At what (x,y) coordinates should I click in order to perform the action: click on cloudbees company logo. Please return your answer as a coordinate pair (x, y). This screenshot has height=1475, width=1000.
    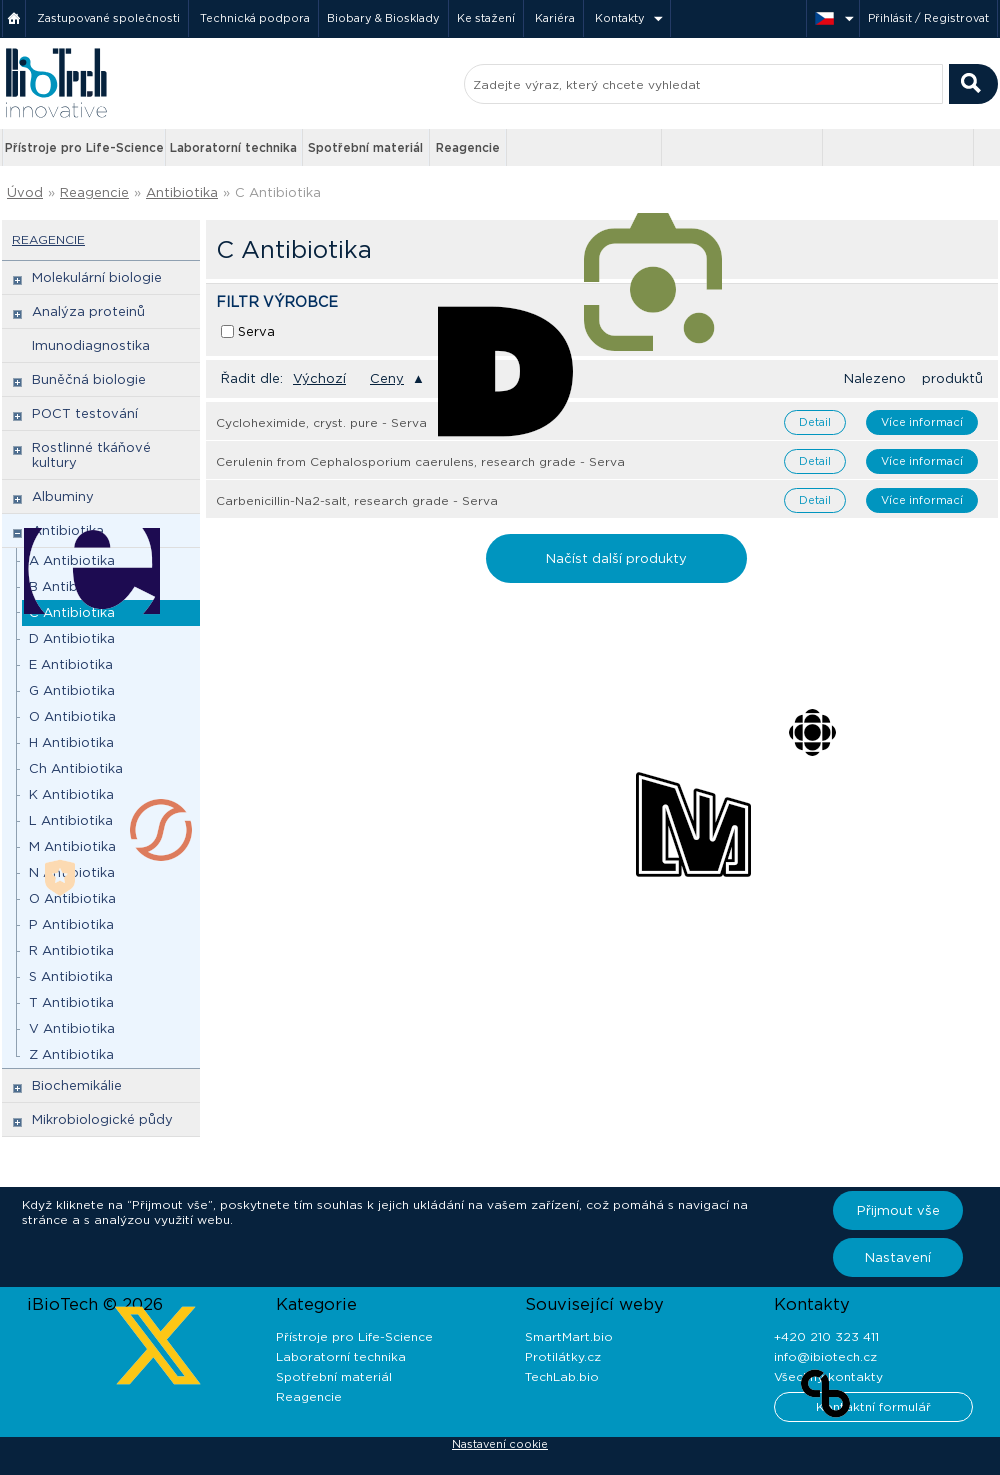
    Looking at the image, I should click on (825, 1393).